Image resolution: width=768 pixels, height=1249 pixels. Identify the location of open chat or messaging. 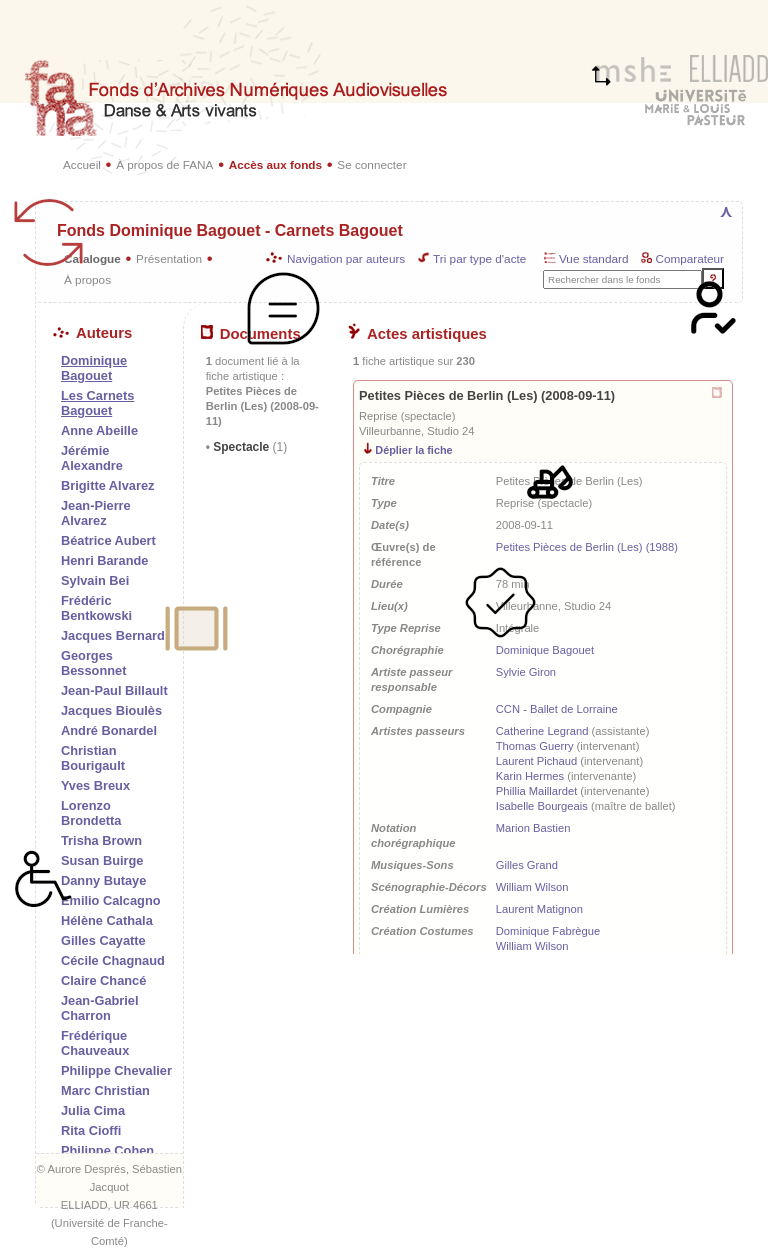
(282, 310).